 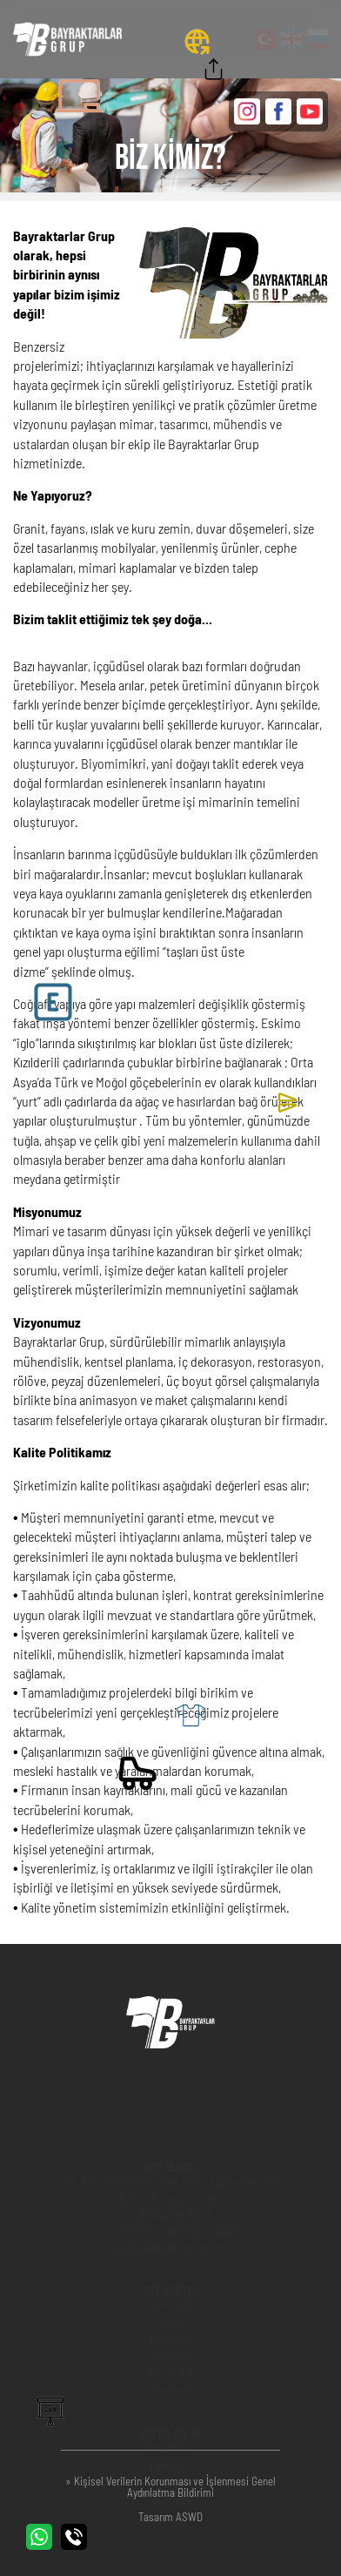 I want to click on browse roller skating activities or locations, so click(x=137, y=1773).